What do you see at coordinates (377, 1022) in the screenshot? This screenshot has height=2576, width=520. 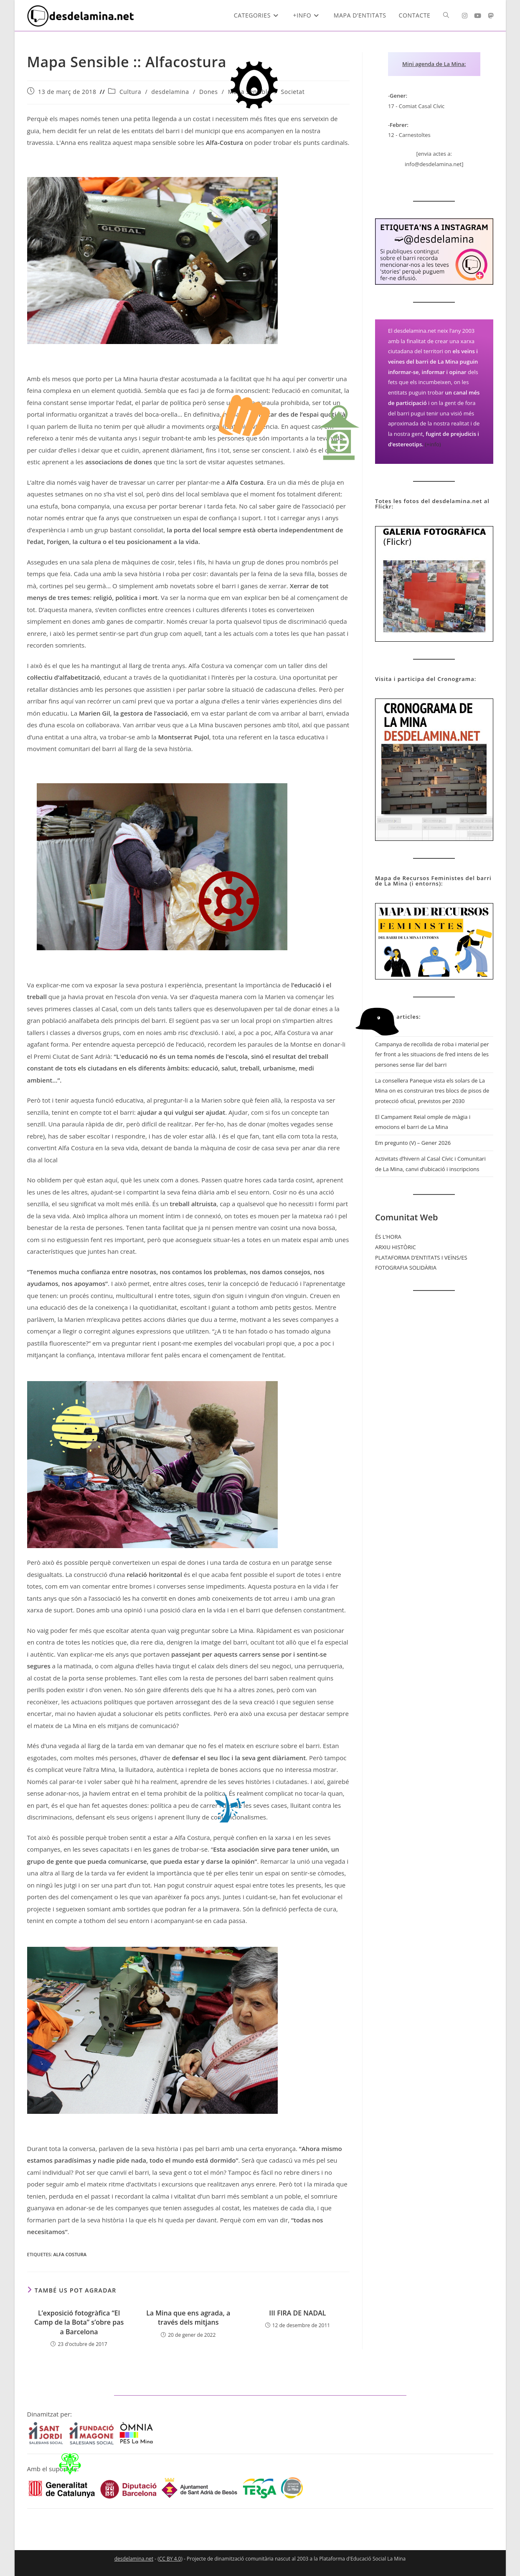 I see `select military or soldier character class` at bounding box center [377, 1022].